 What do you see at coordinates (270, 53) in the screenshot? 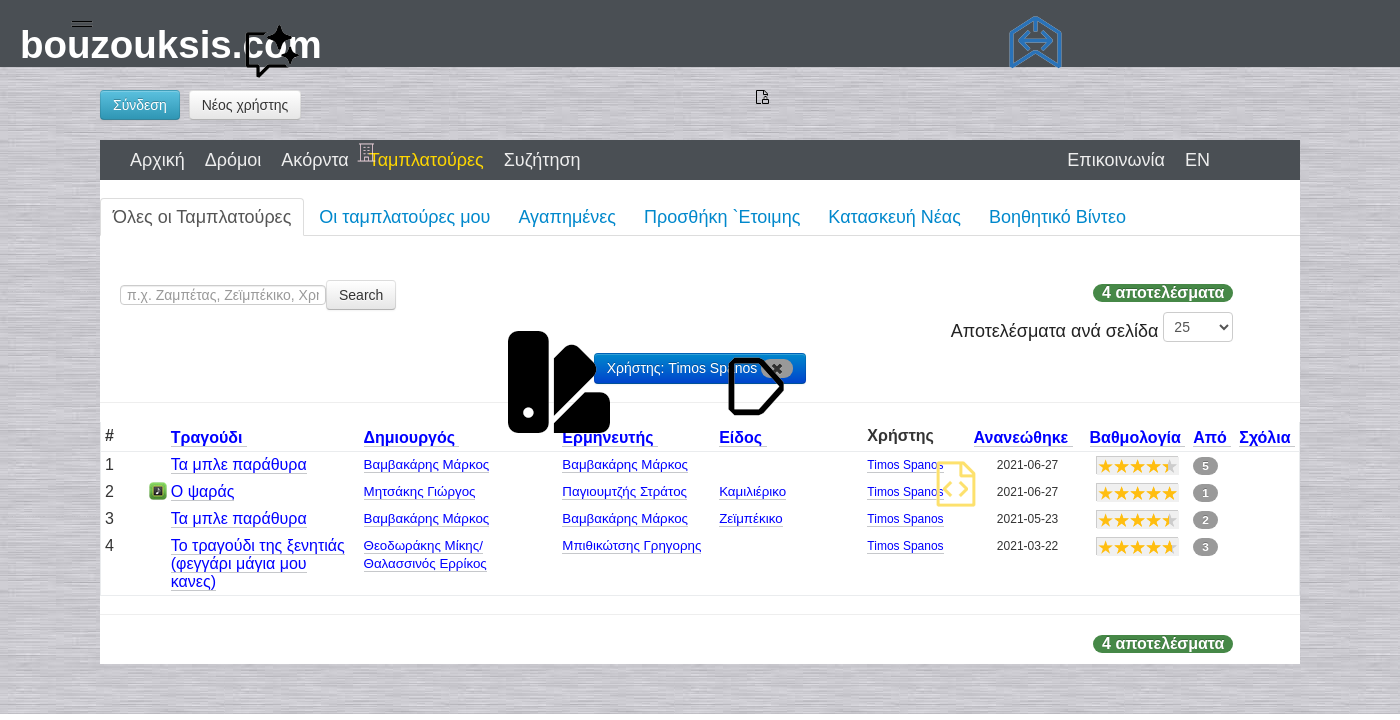
I see `start an AI-powered chat conversation` at bounding box center [270, 53].